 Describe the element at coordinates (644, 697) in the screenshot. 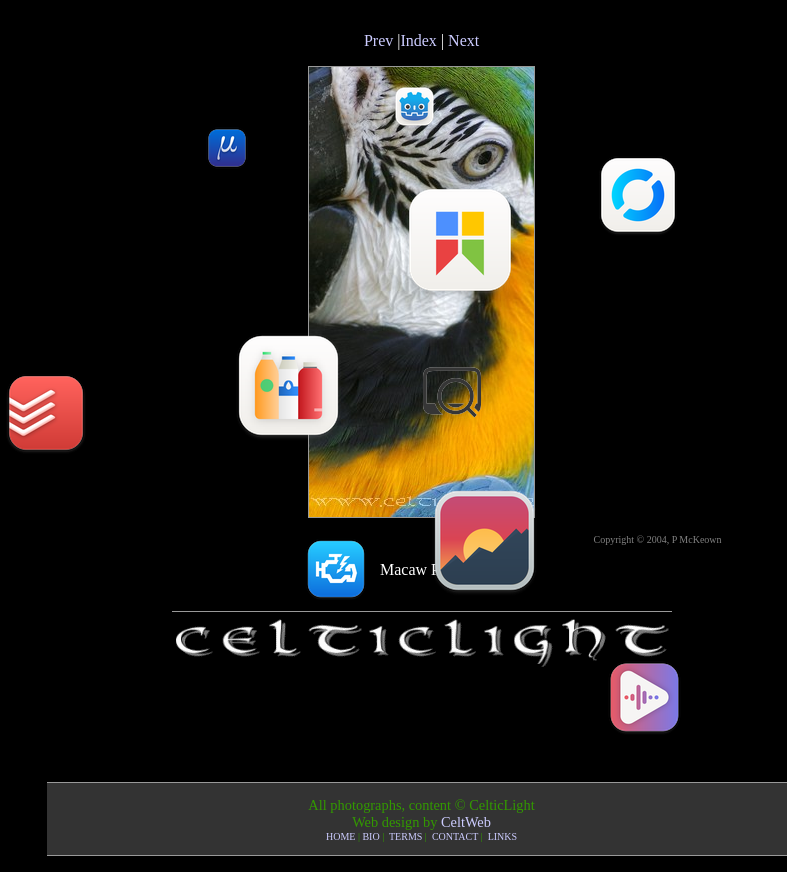

I see `open decibels audio player app` at that location.